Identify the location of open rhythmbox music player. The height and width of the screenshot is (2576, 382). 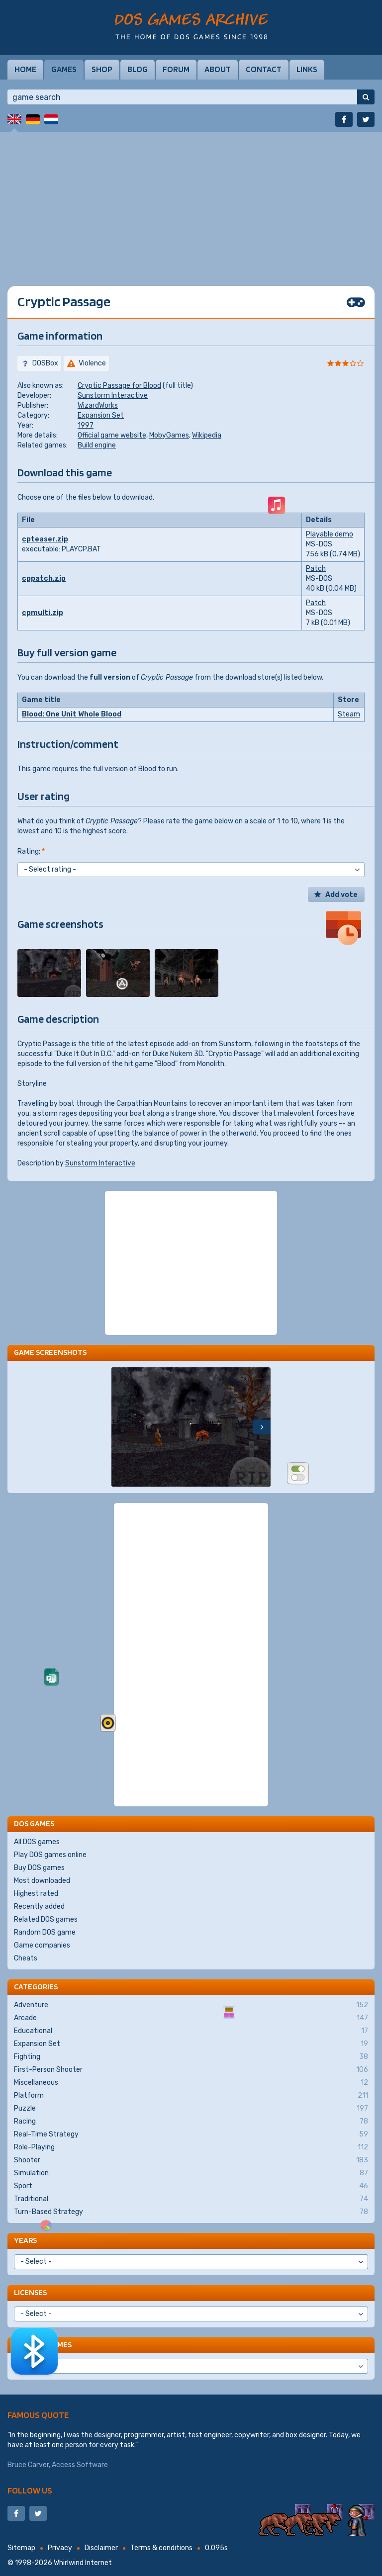
(108, 1723).